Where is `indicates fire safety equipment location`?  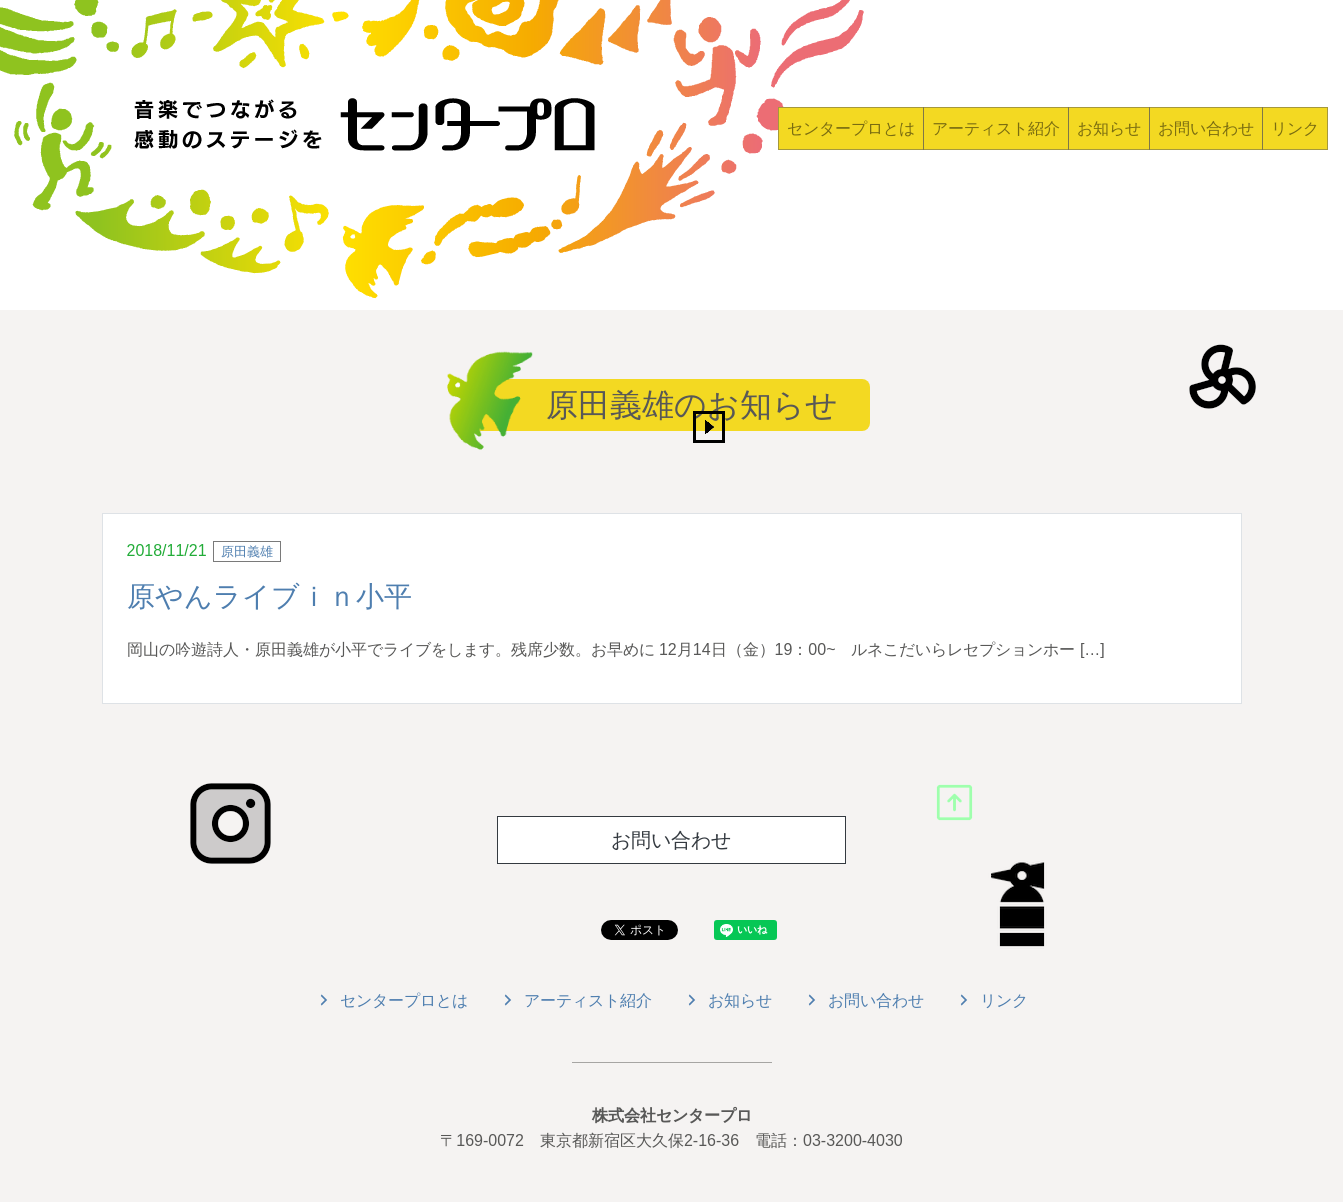
indicates fire safety equipment location is located at coordinates (1022, 902).